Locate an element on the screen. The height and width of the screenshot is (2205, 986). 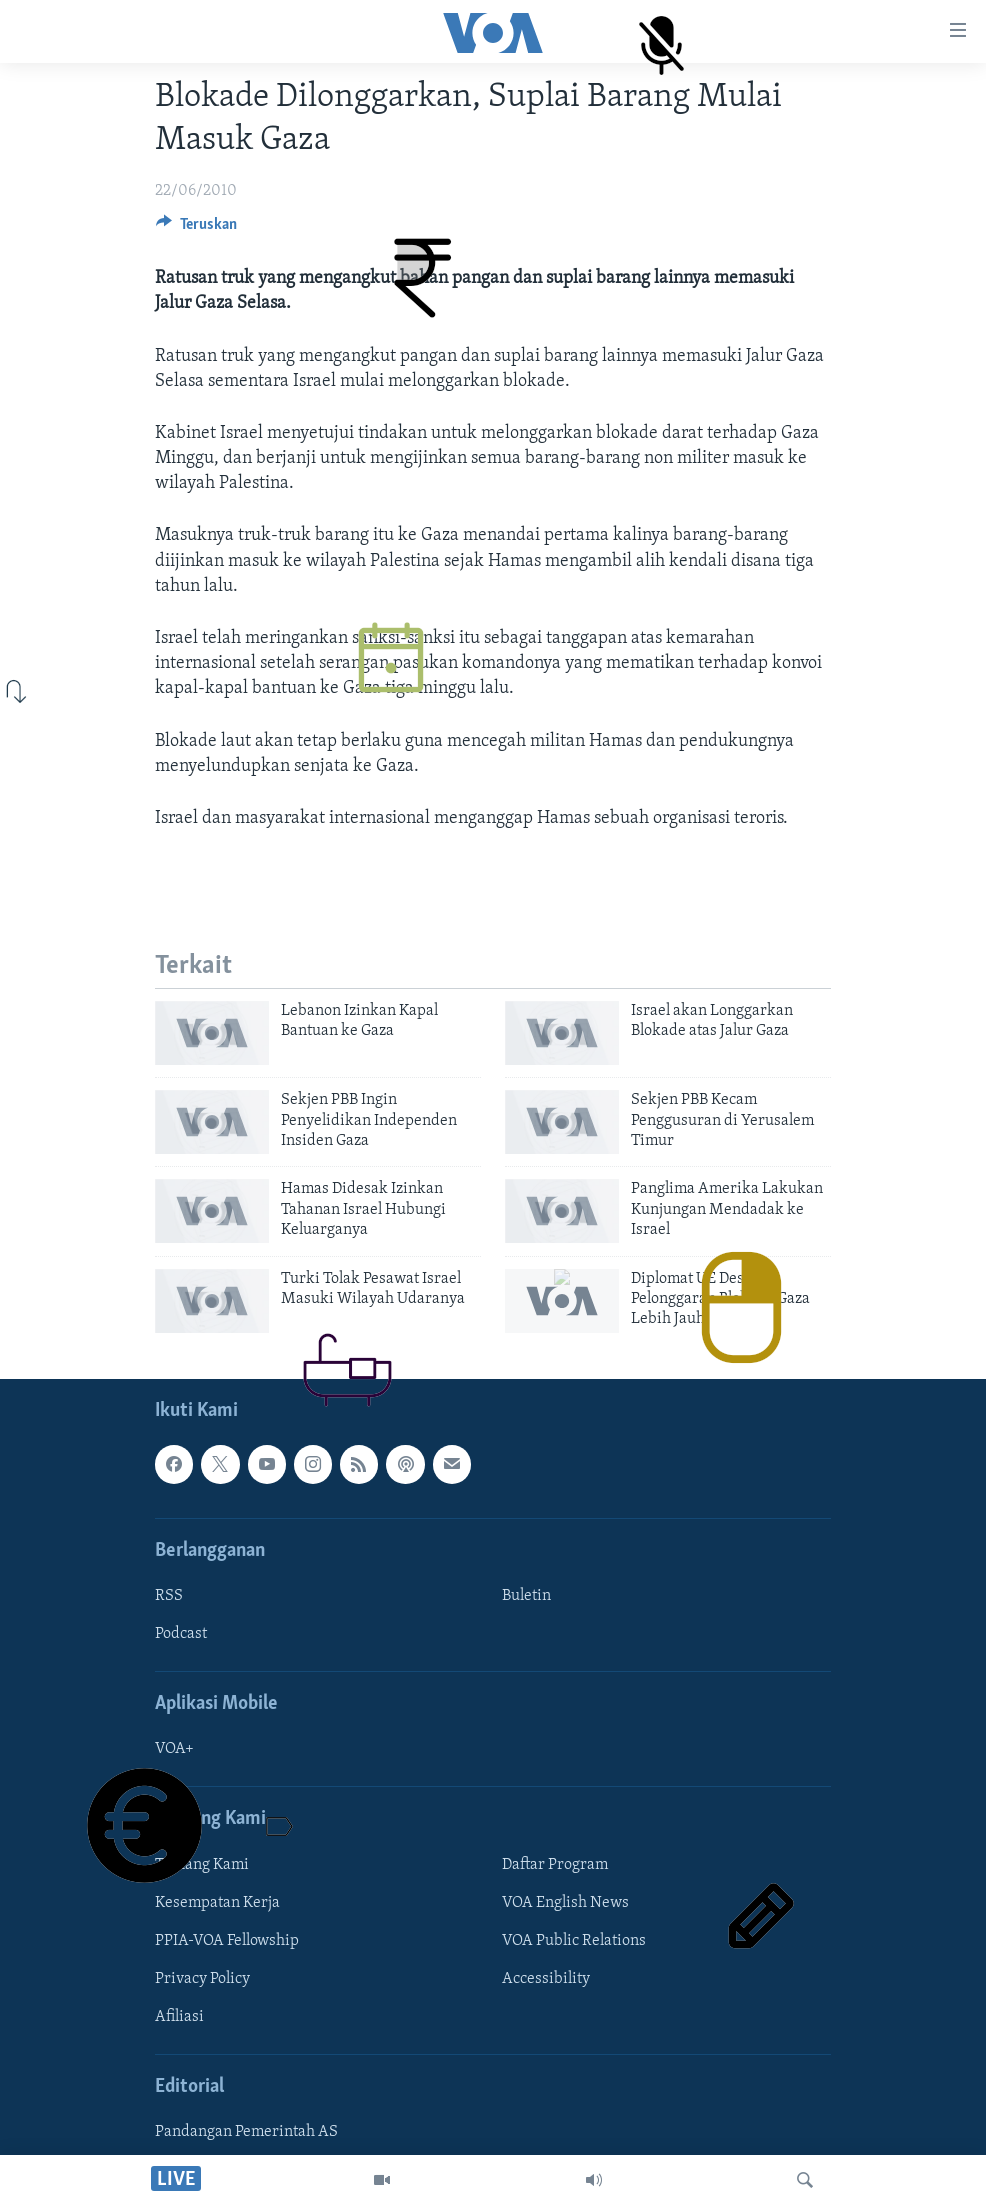
view prices in Indian rupees is located at coordinates (419, 276).